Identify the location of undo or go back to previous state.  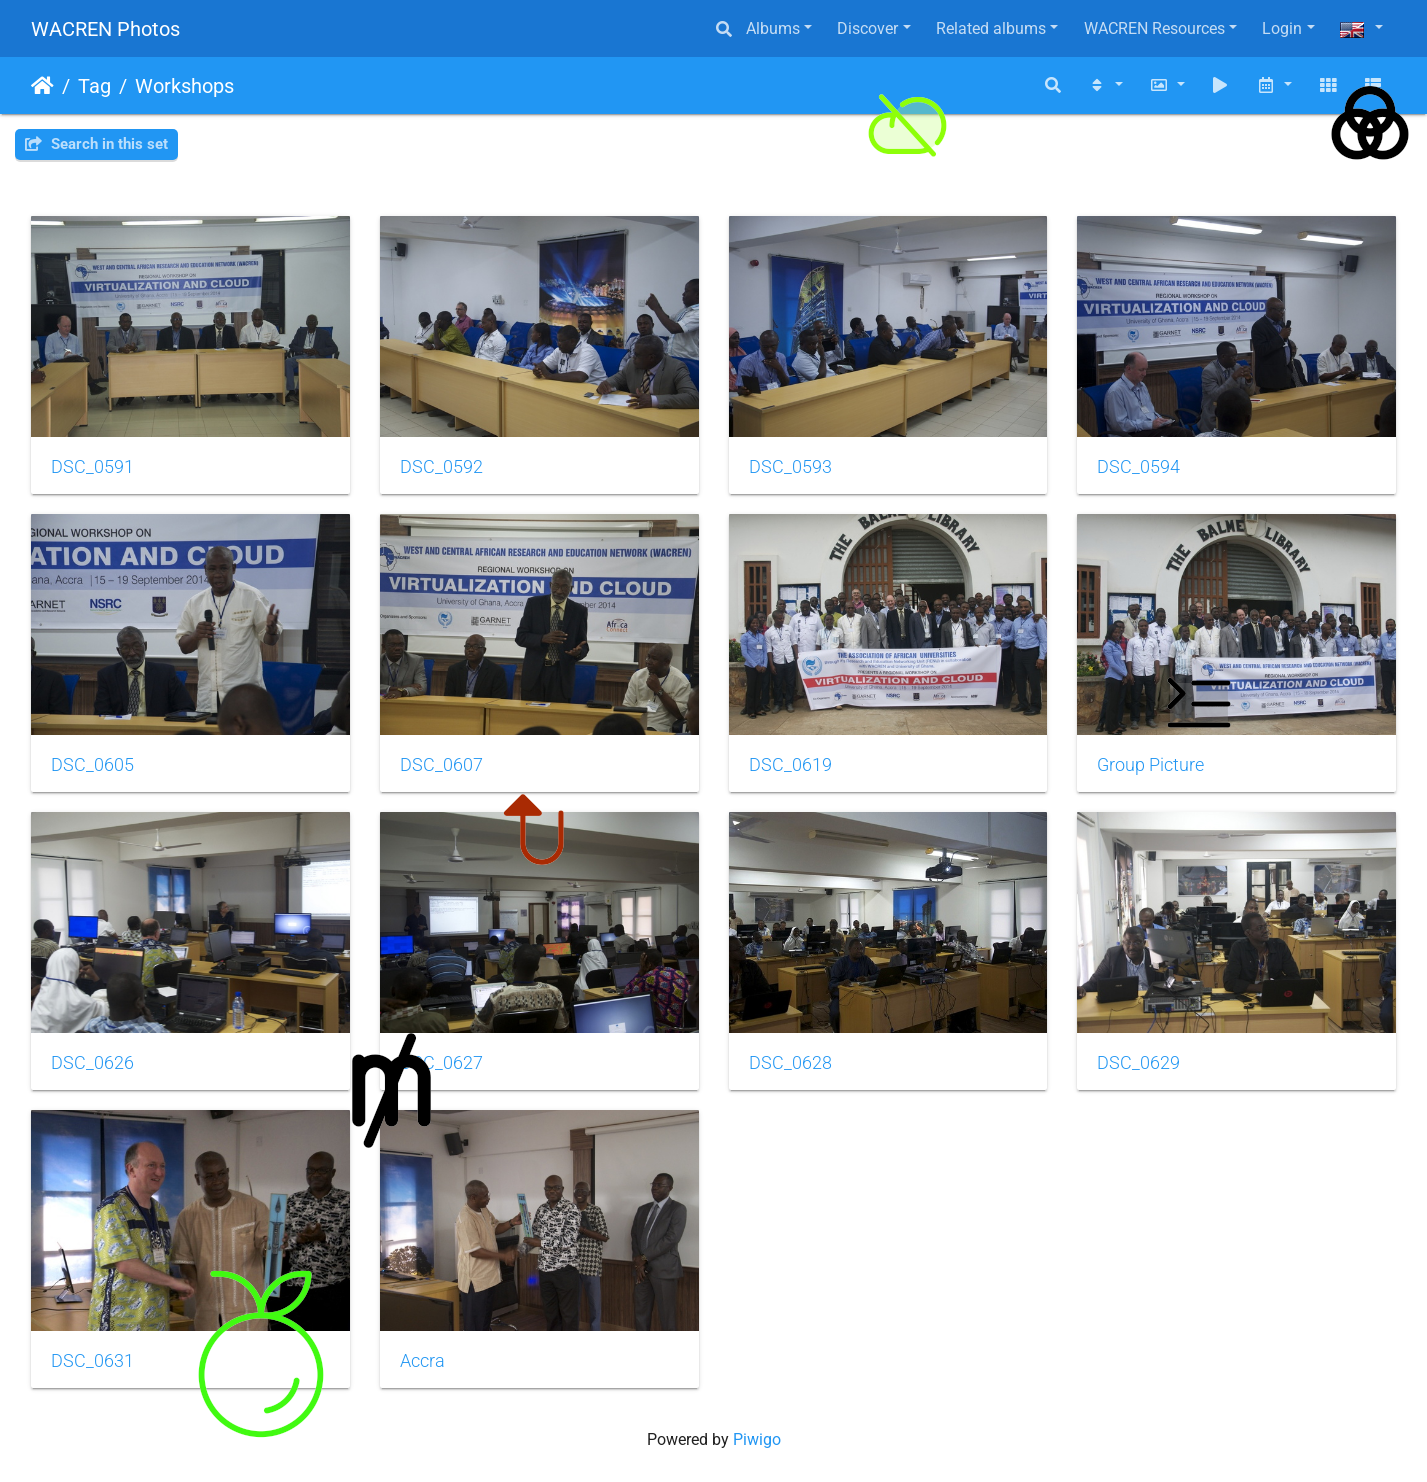
(536, 829).